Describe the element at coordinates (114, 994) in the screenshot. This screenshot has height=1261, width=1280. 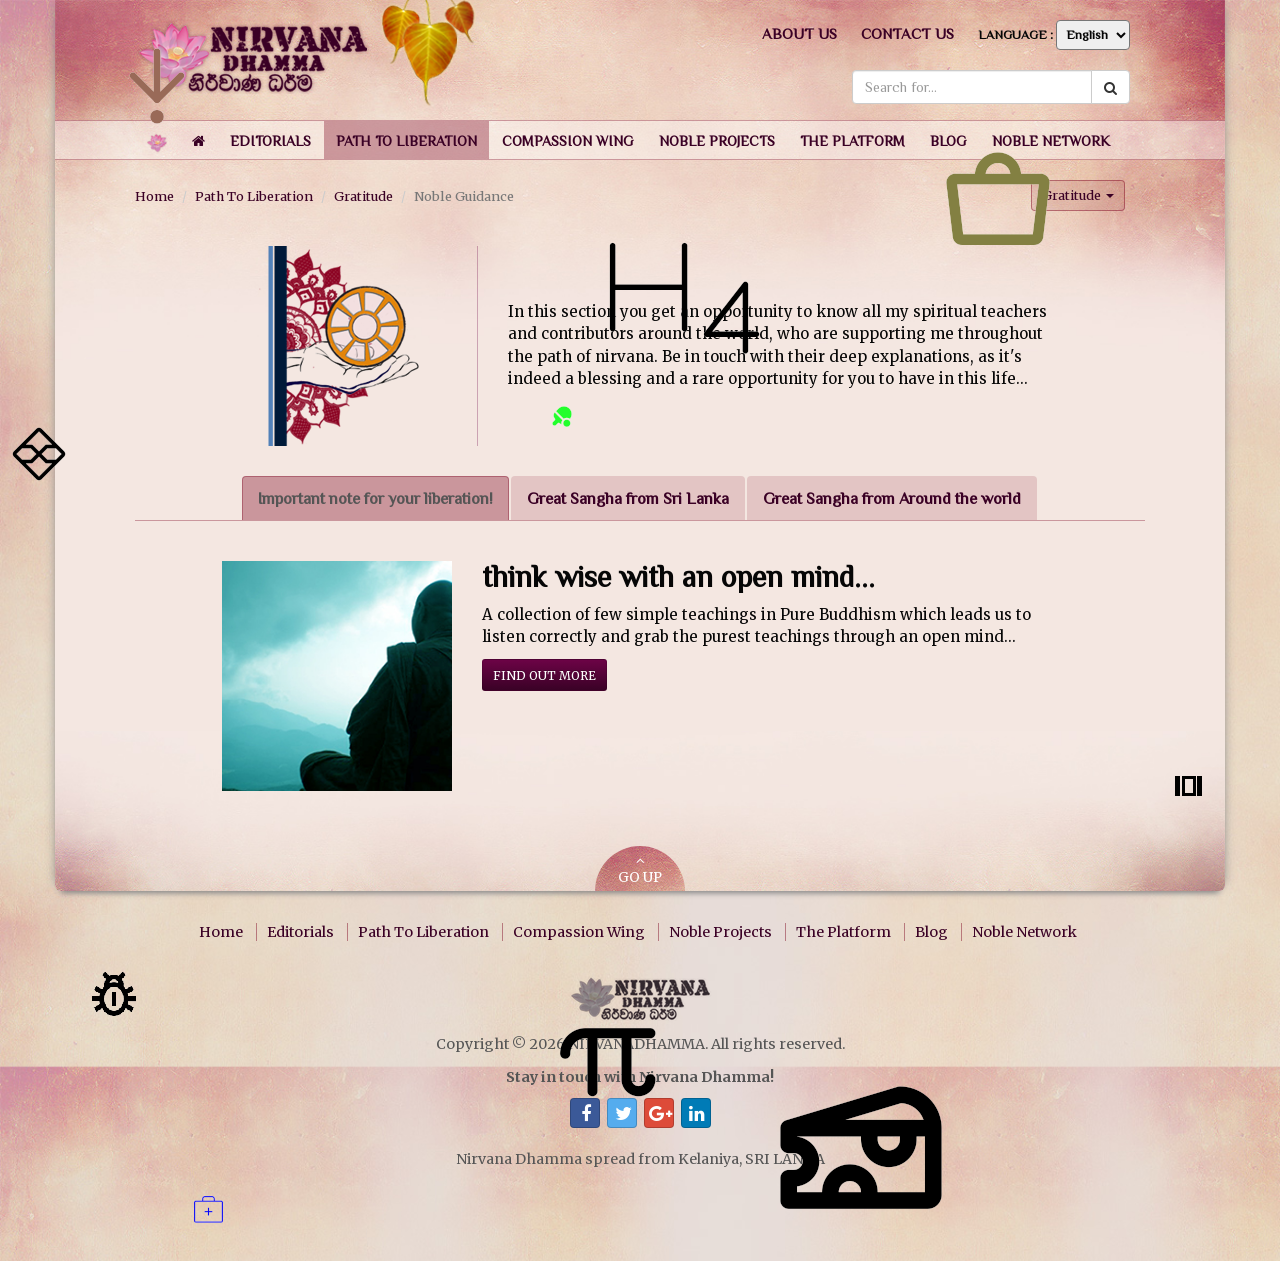
I see `access pest control services` at that location.